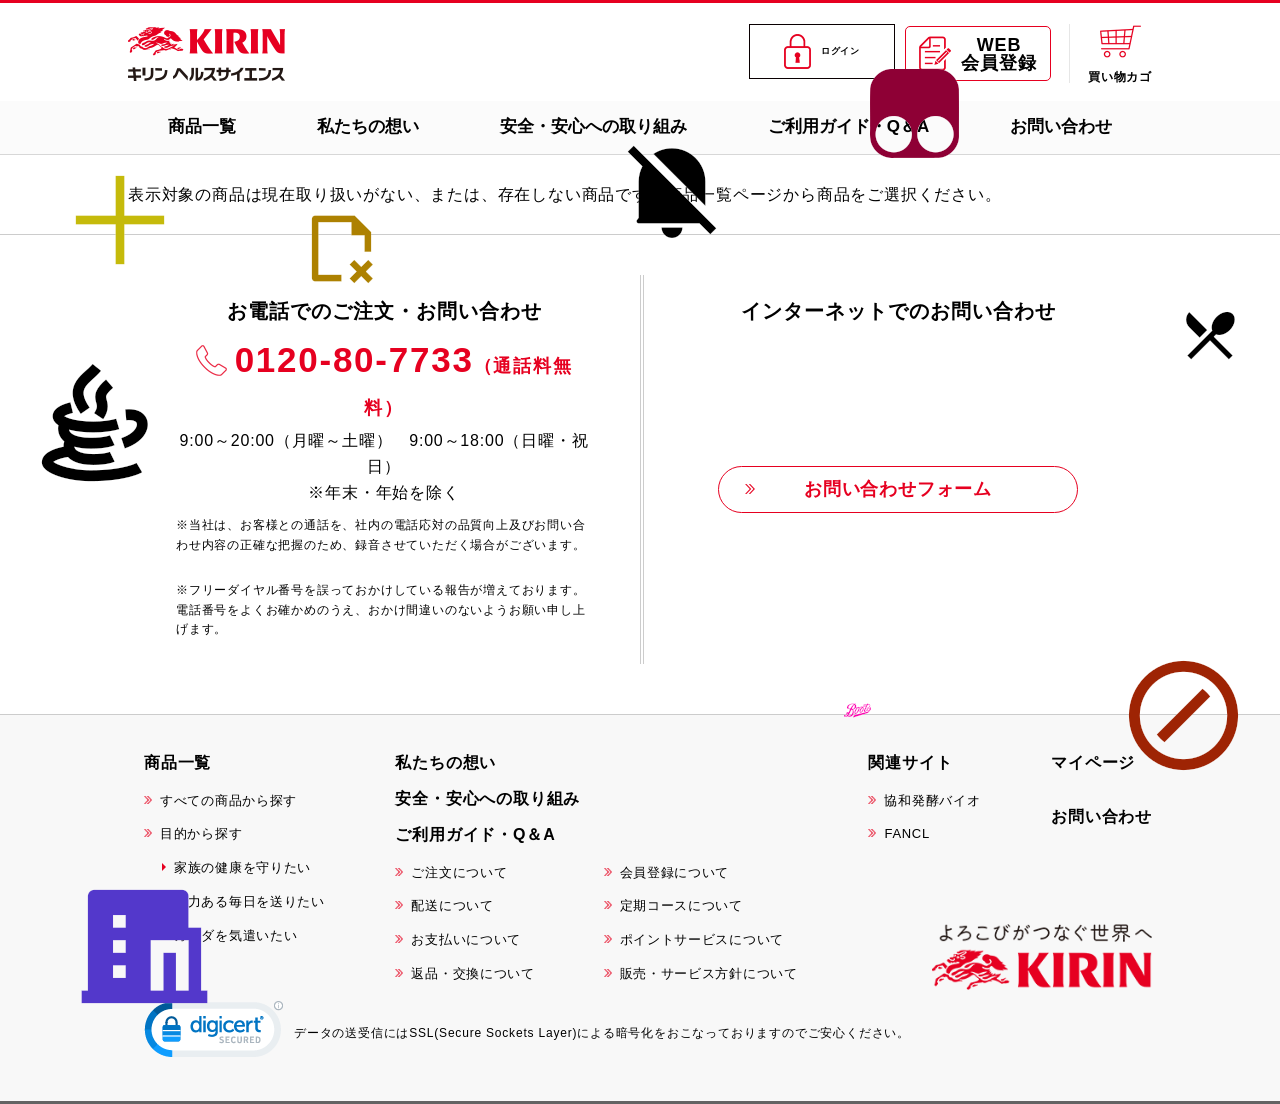 This screenshot has width=1280, height=1104. What do you see at coordinates (341, 248) in the screenshot?
I see `close the current document` at bounding box center [341, 248].